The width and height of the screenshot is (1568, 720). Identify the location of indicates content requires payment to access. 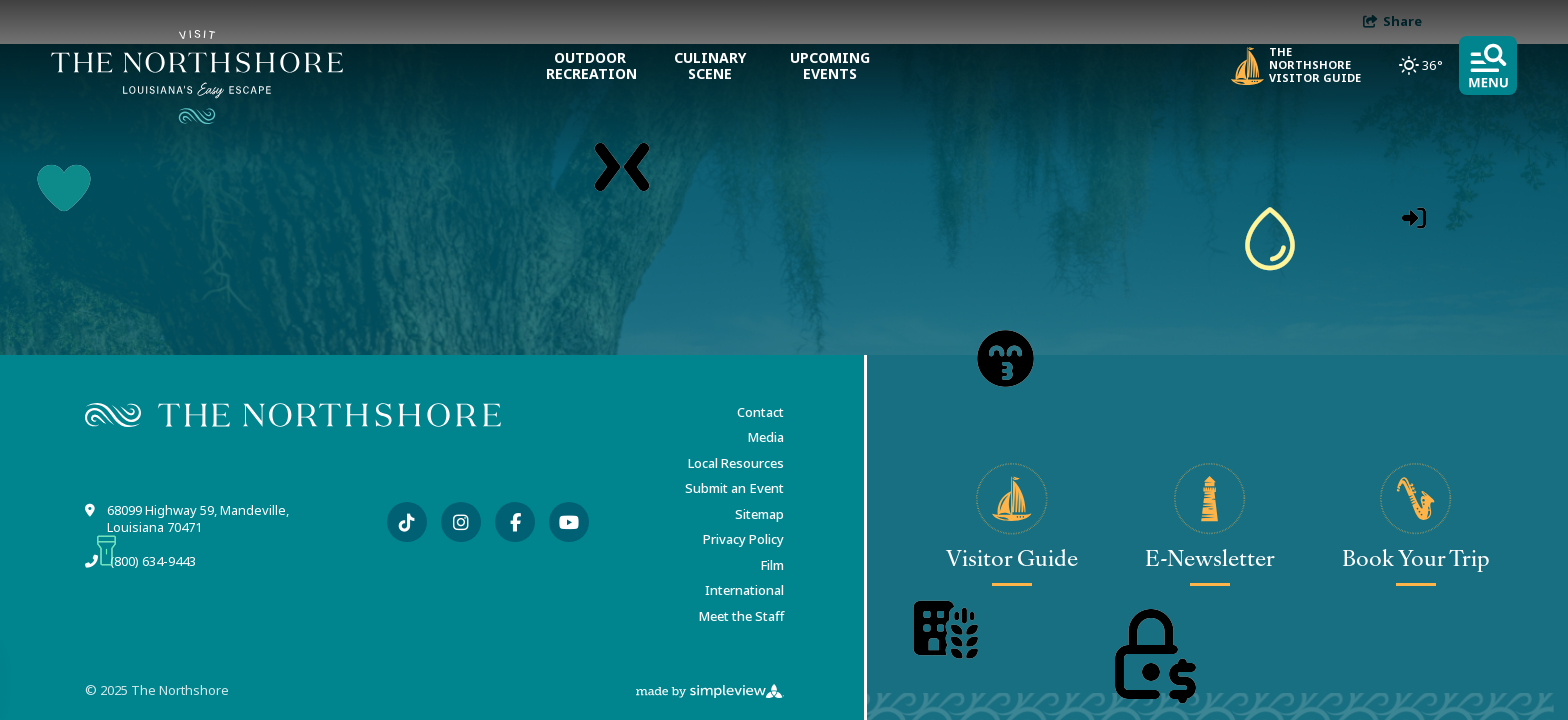
(1151, 654).